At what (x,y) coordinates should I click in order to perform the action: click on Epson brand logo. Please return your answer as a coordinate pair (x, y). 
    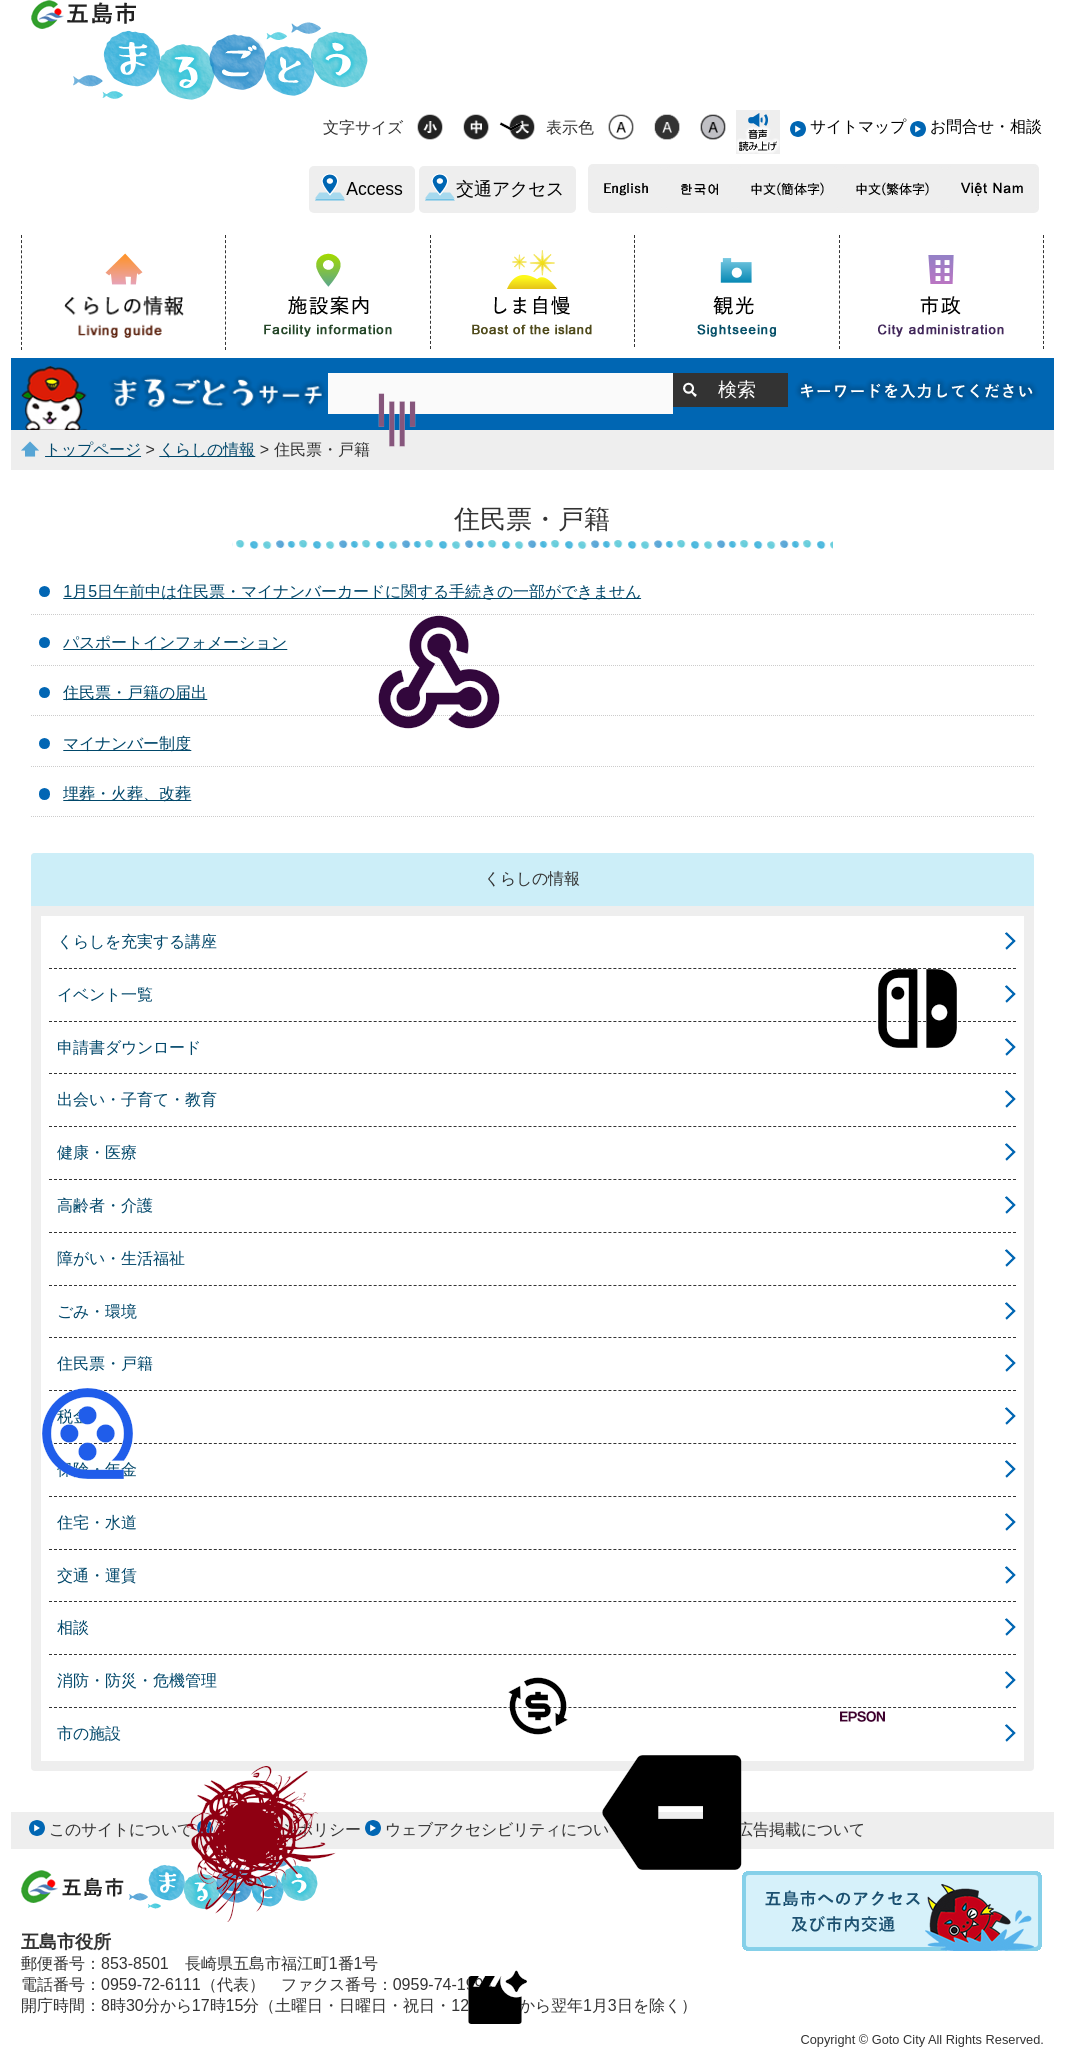
    Looking at the image, I should click on (862, 1716).